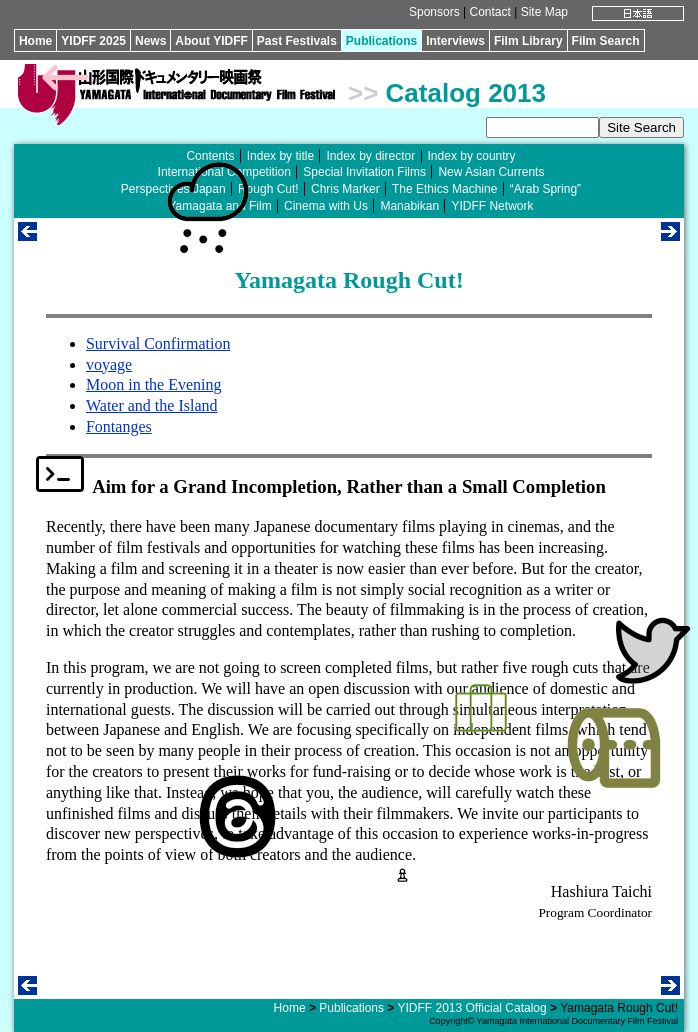 The height and width of the screenshot is (1032, 698). What do you see at coordinates (60, 474) in the screenshot?
I see `open command line terminal` at bounding box center [60, 474].